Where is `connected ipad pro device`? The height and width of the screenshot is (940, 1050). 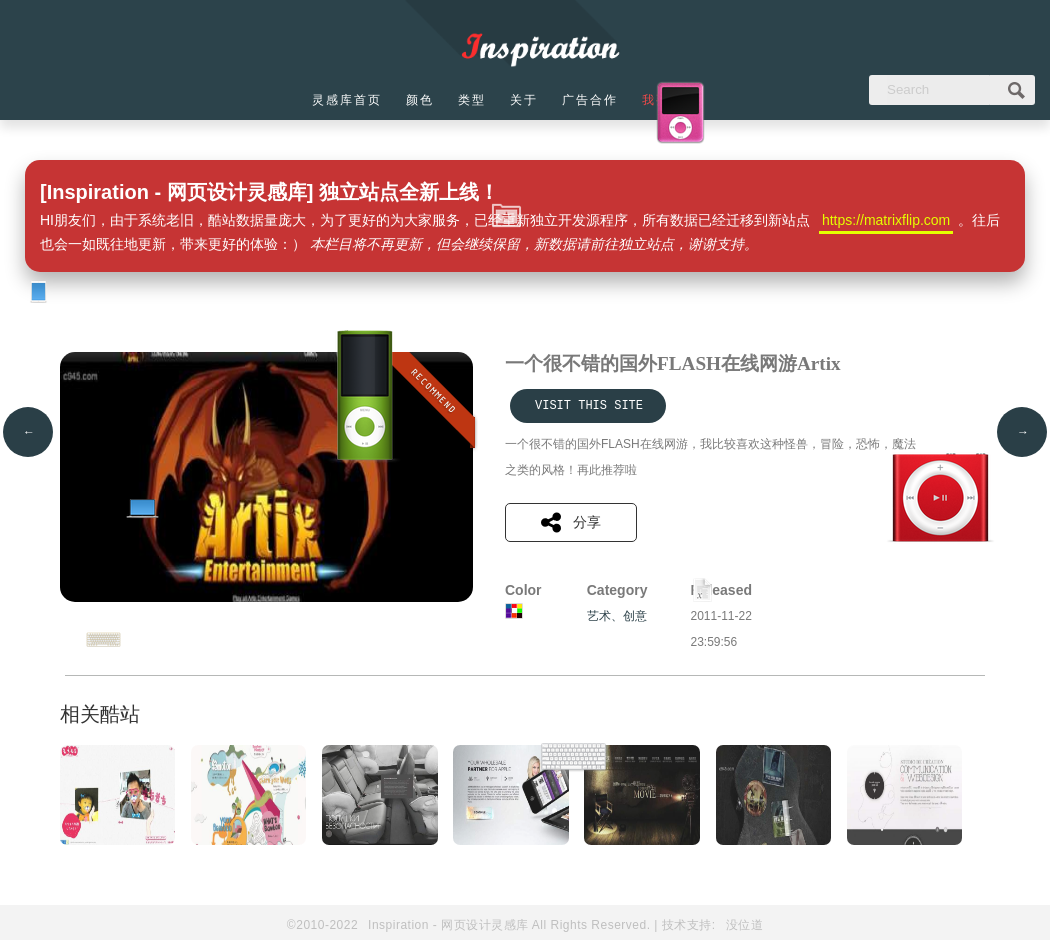
connected ipad pro device is located at coordinates (38, 291).